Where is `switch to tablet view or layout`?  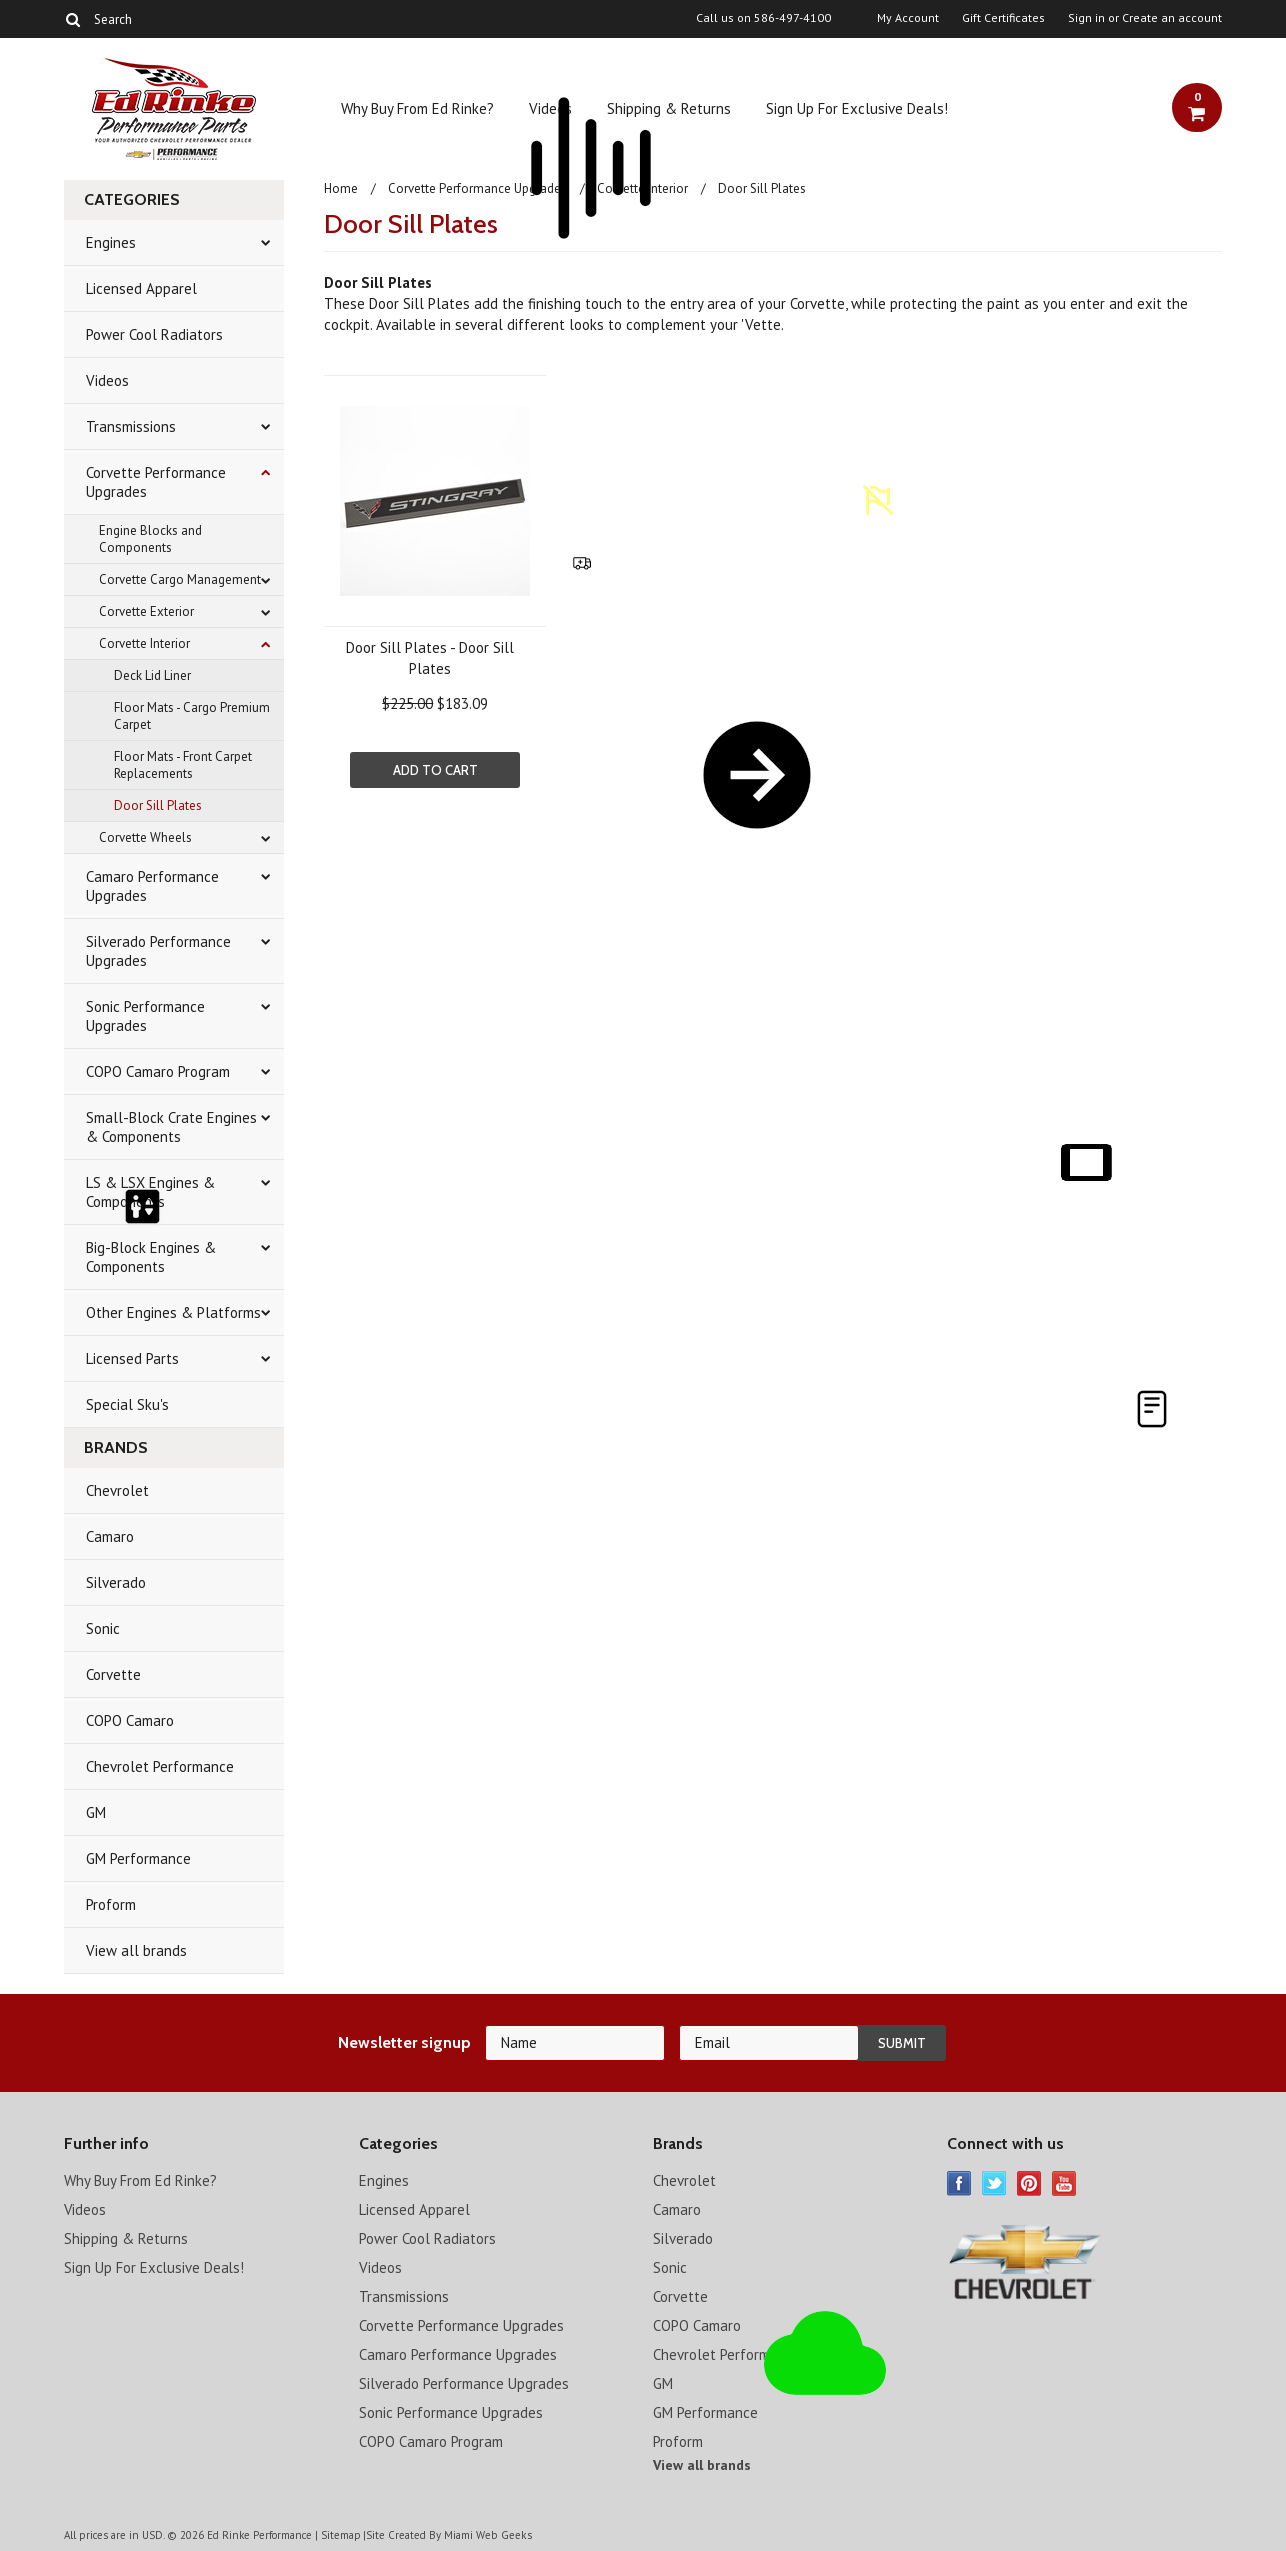
switch to tablet view or layout is located at coordinates (1086, 1162).